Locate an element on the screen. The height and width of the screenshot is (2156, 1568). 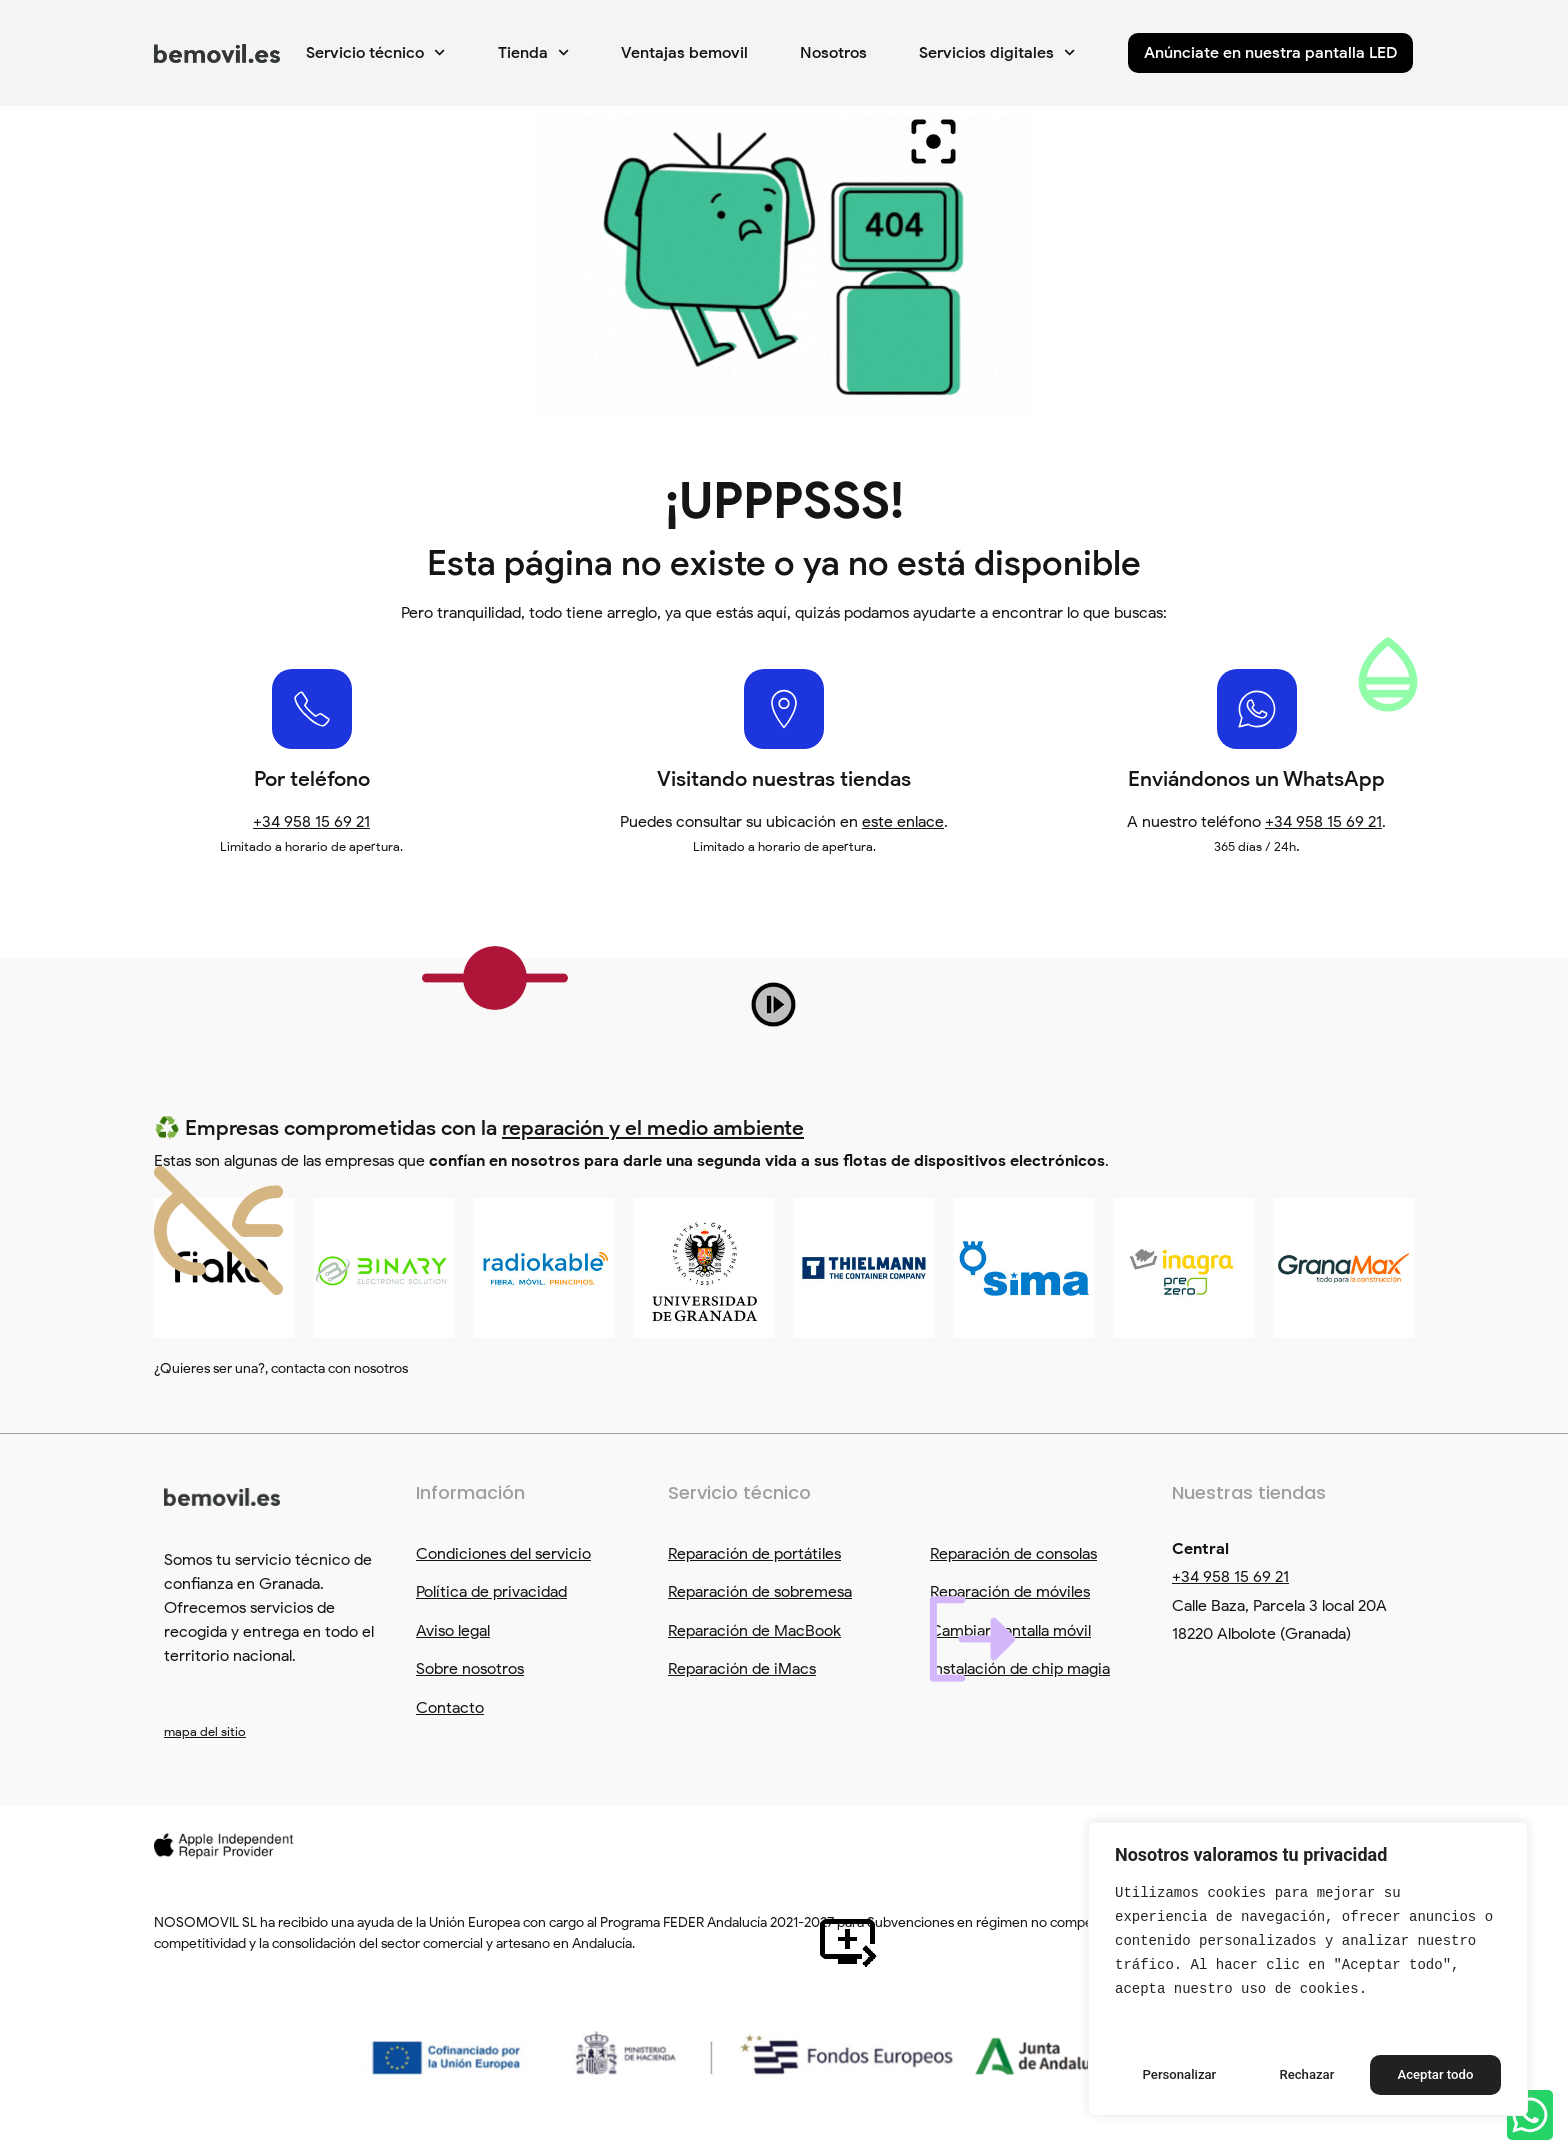
indicates CE certification is disabled or not applicable is located at coordinates (218, 1230).